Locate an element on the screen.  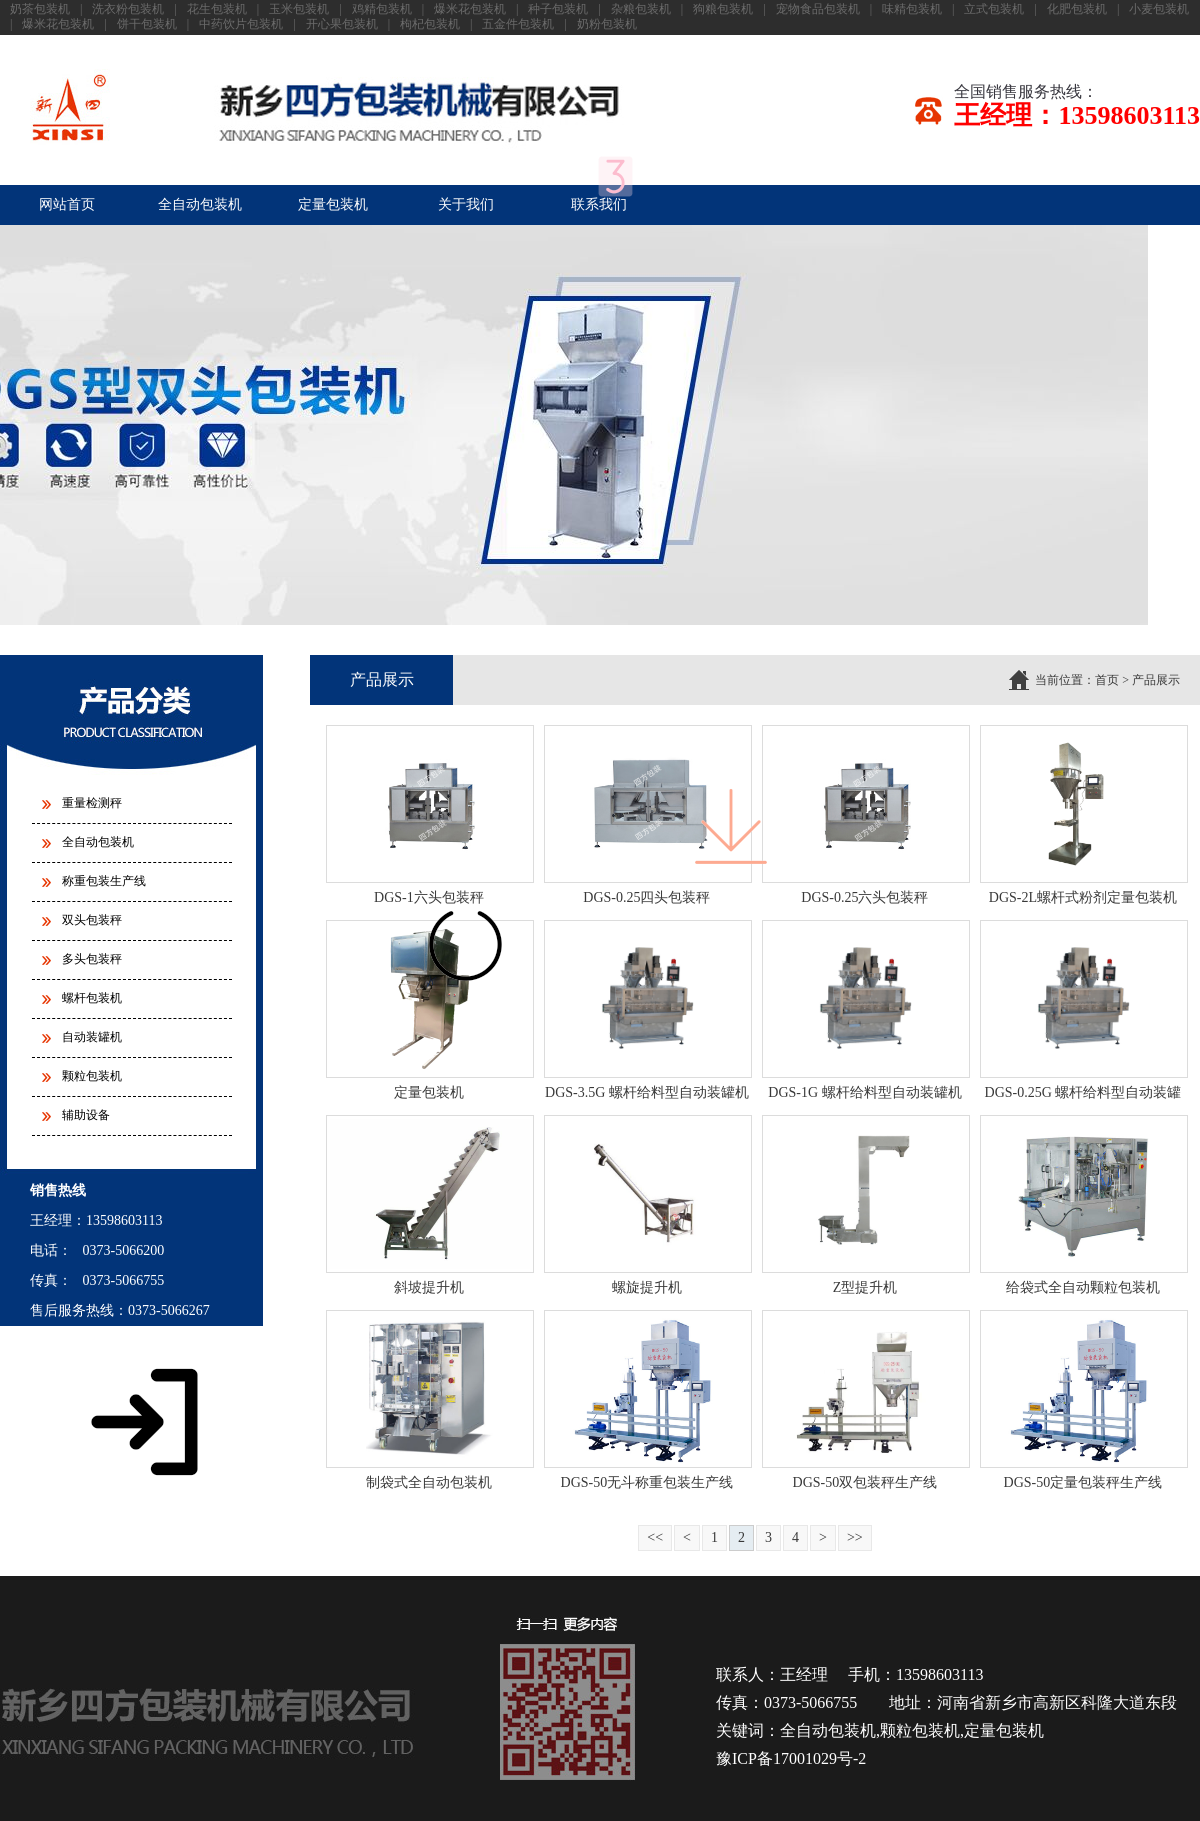
download a file or document is located at coordinates (731, 828).